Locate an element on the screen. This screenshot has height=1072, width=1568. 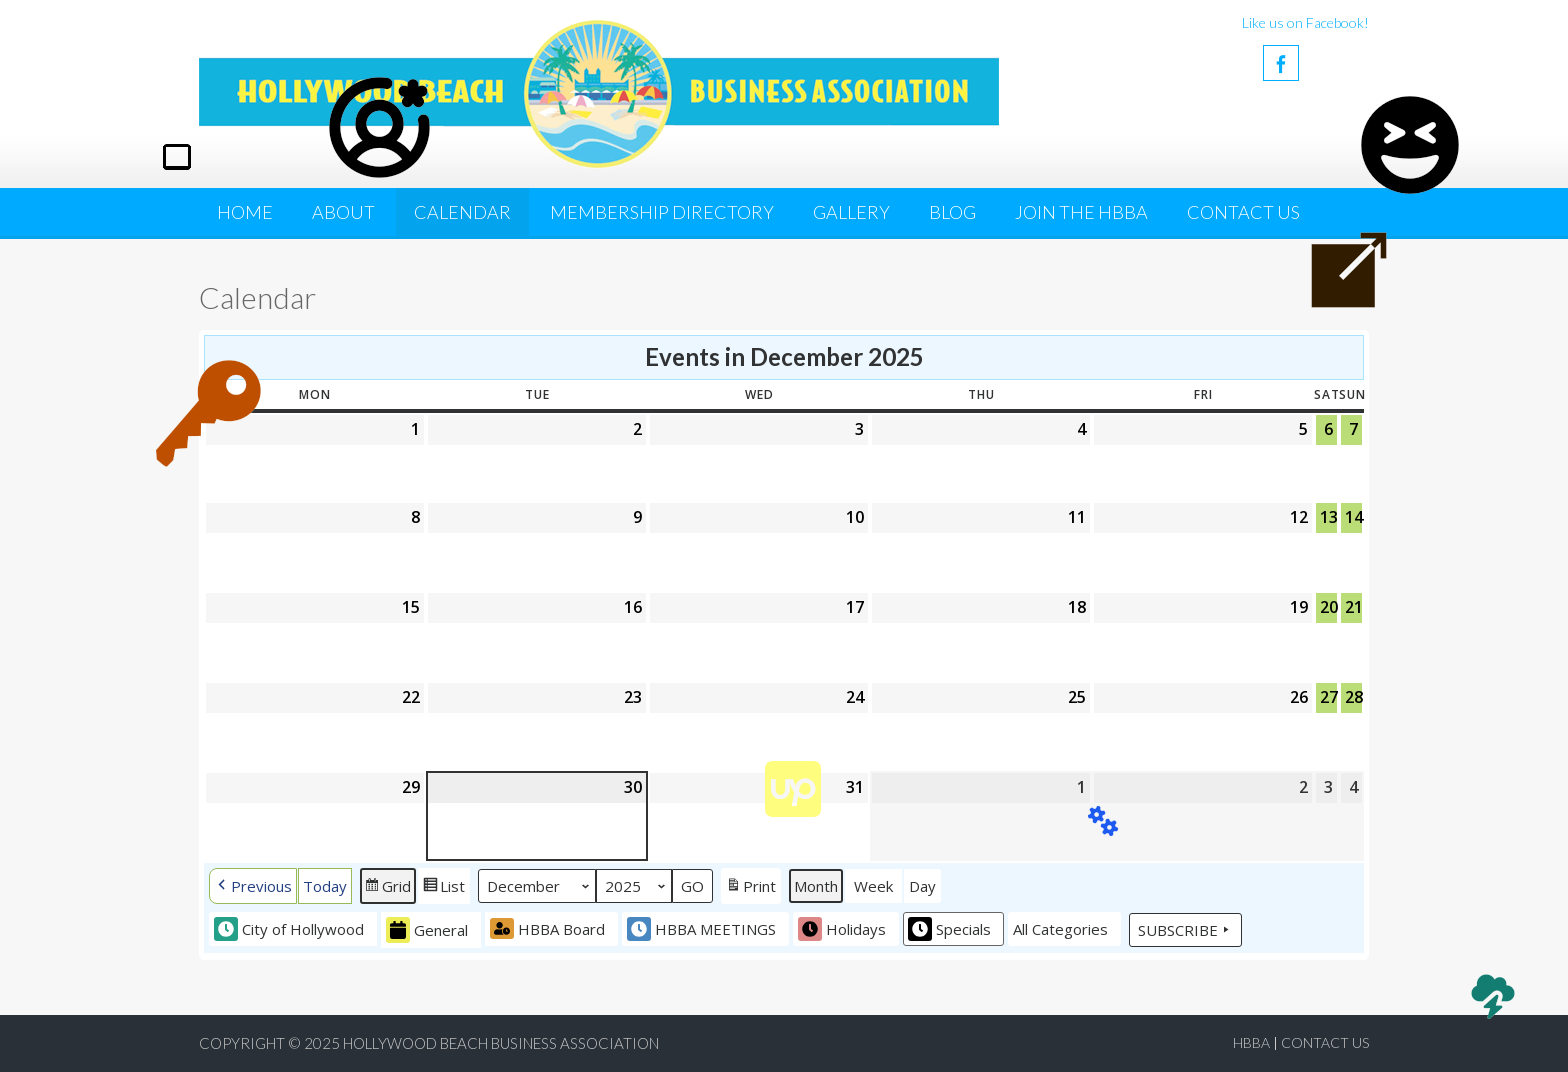
indicates thunderstorm weather conditions is located at coordinates (1493, 996).